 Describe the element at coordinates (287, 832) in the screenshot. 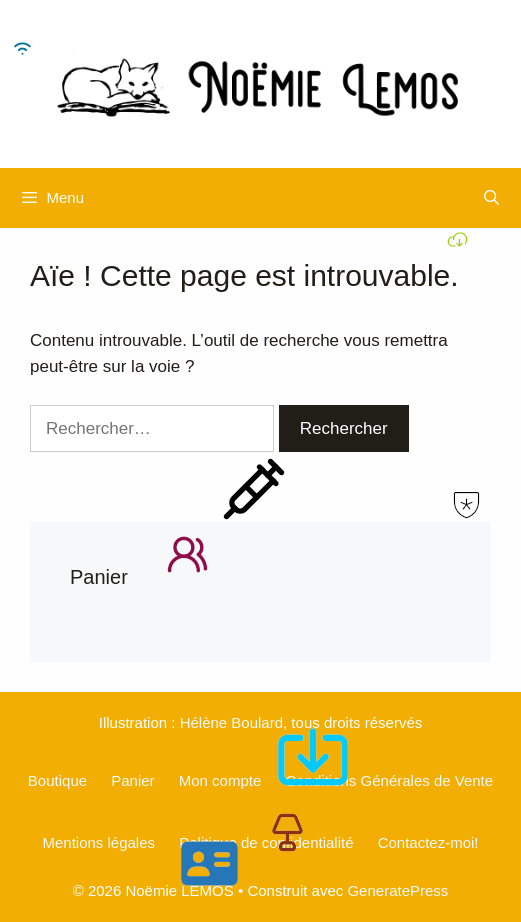

I see `toggle desk lamp or lighting` at that location.